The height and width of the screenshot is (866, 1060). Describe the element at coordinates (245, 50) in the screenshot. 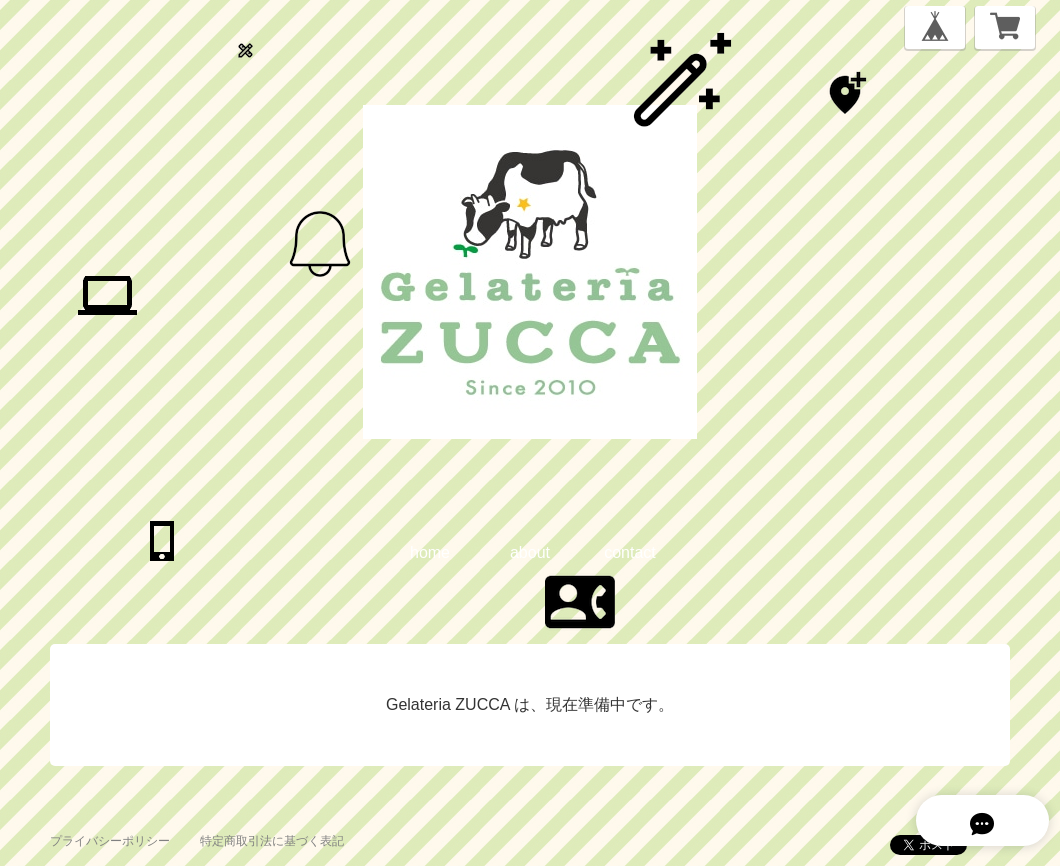

I see `access design tools or editing options` at that location.